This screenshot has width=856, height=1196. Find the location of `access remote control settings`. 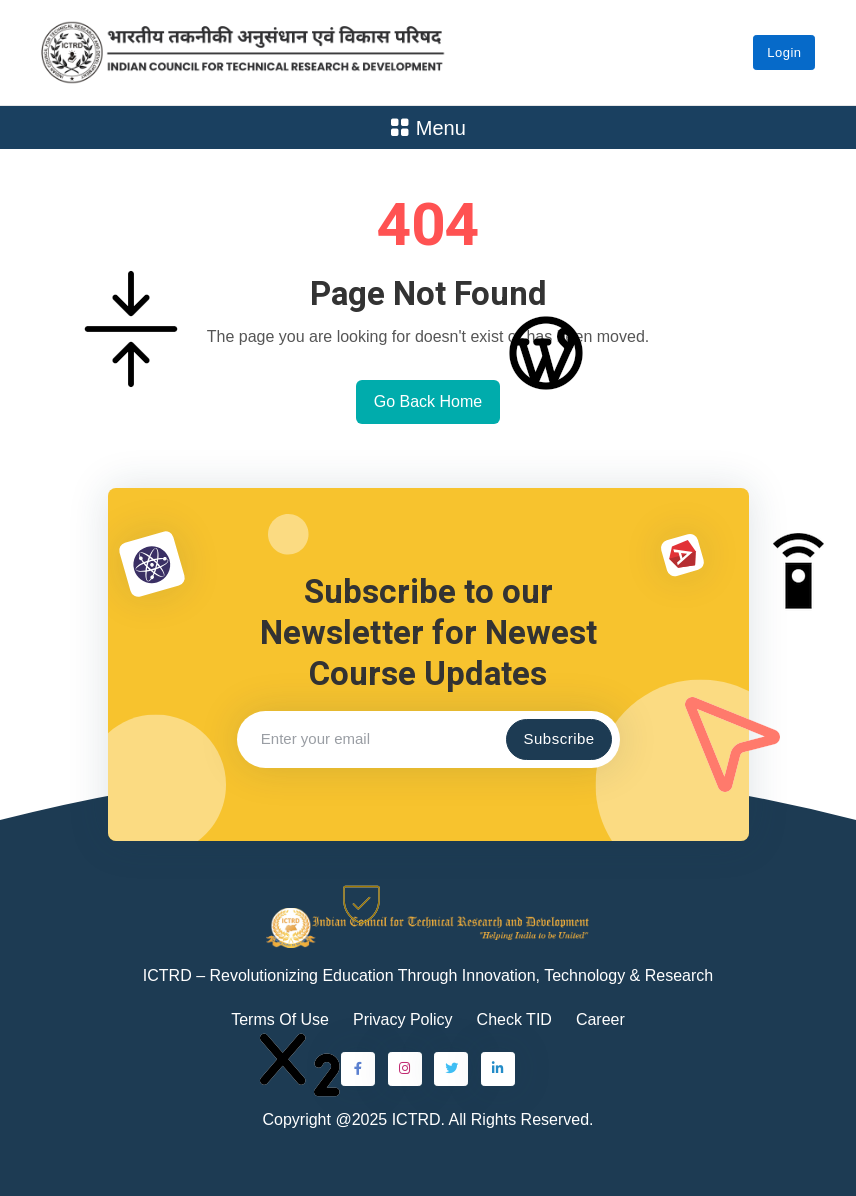

access remote control settings is located at coordinates (798, 572).